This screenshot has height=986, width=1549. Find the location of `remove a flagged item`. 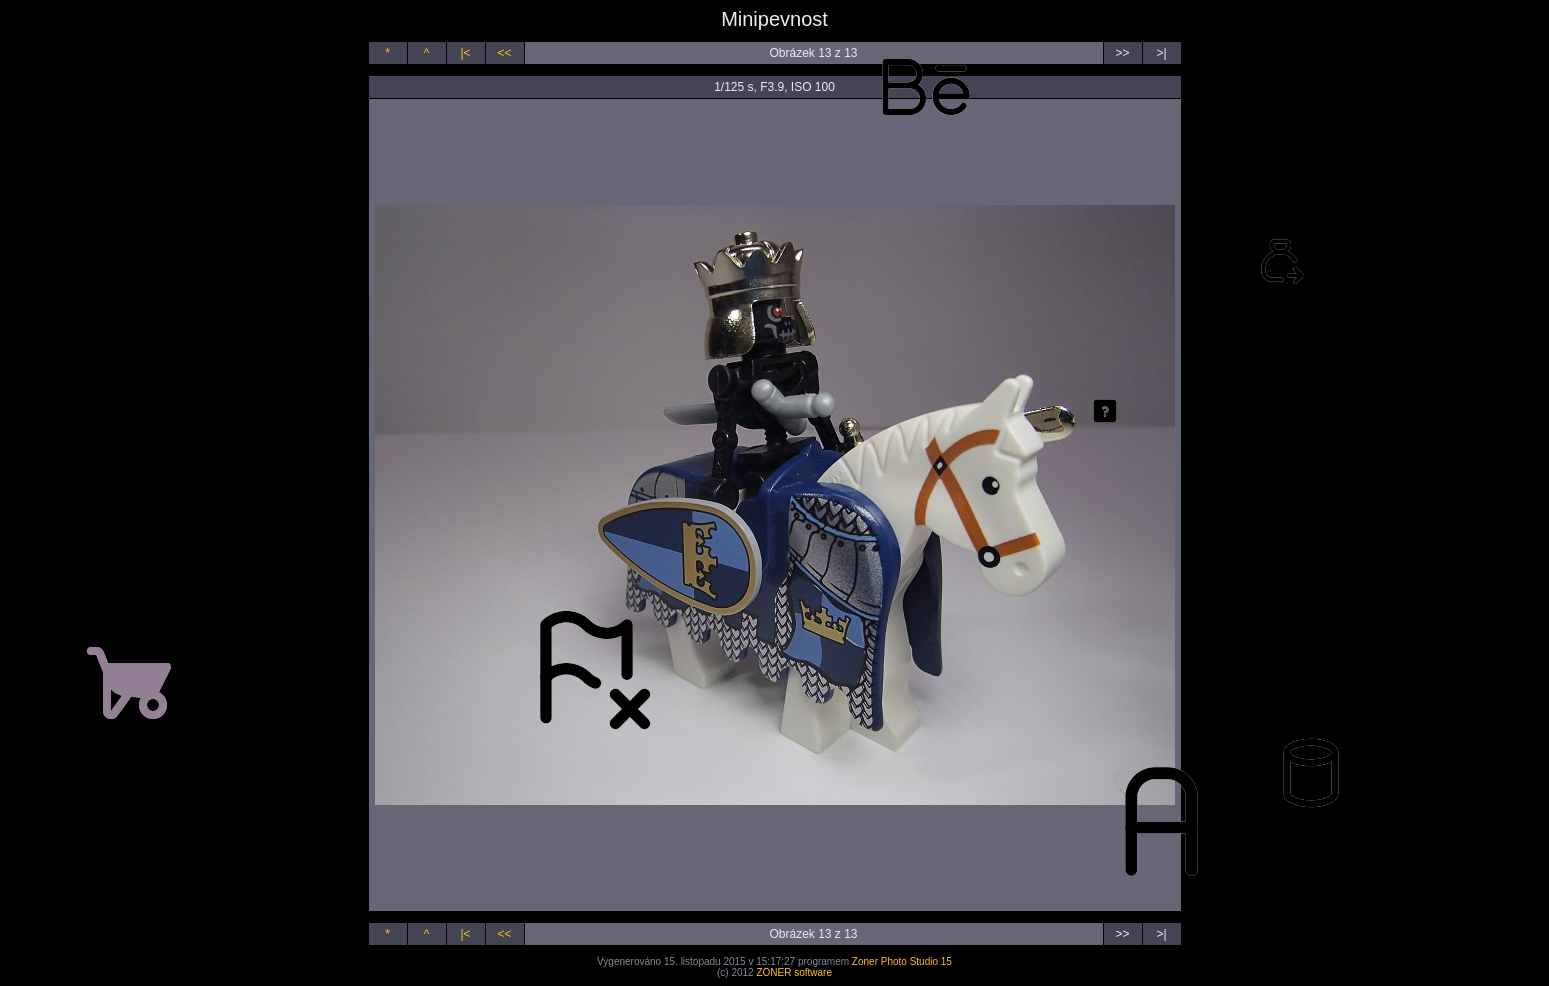

remove a flagged item is located at coordinates (586, 665).